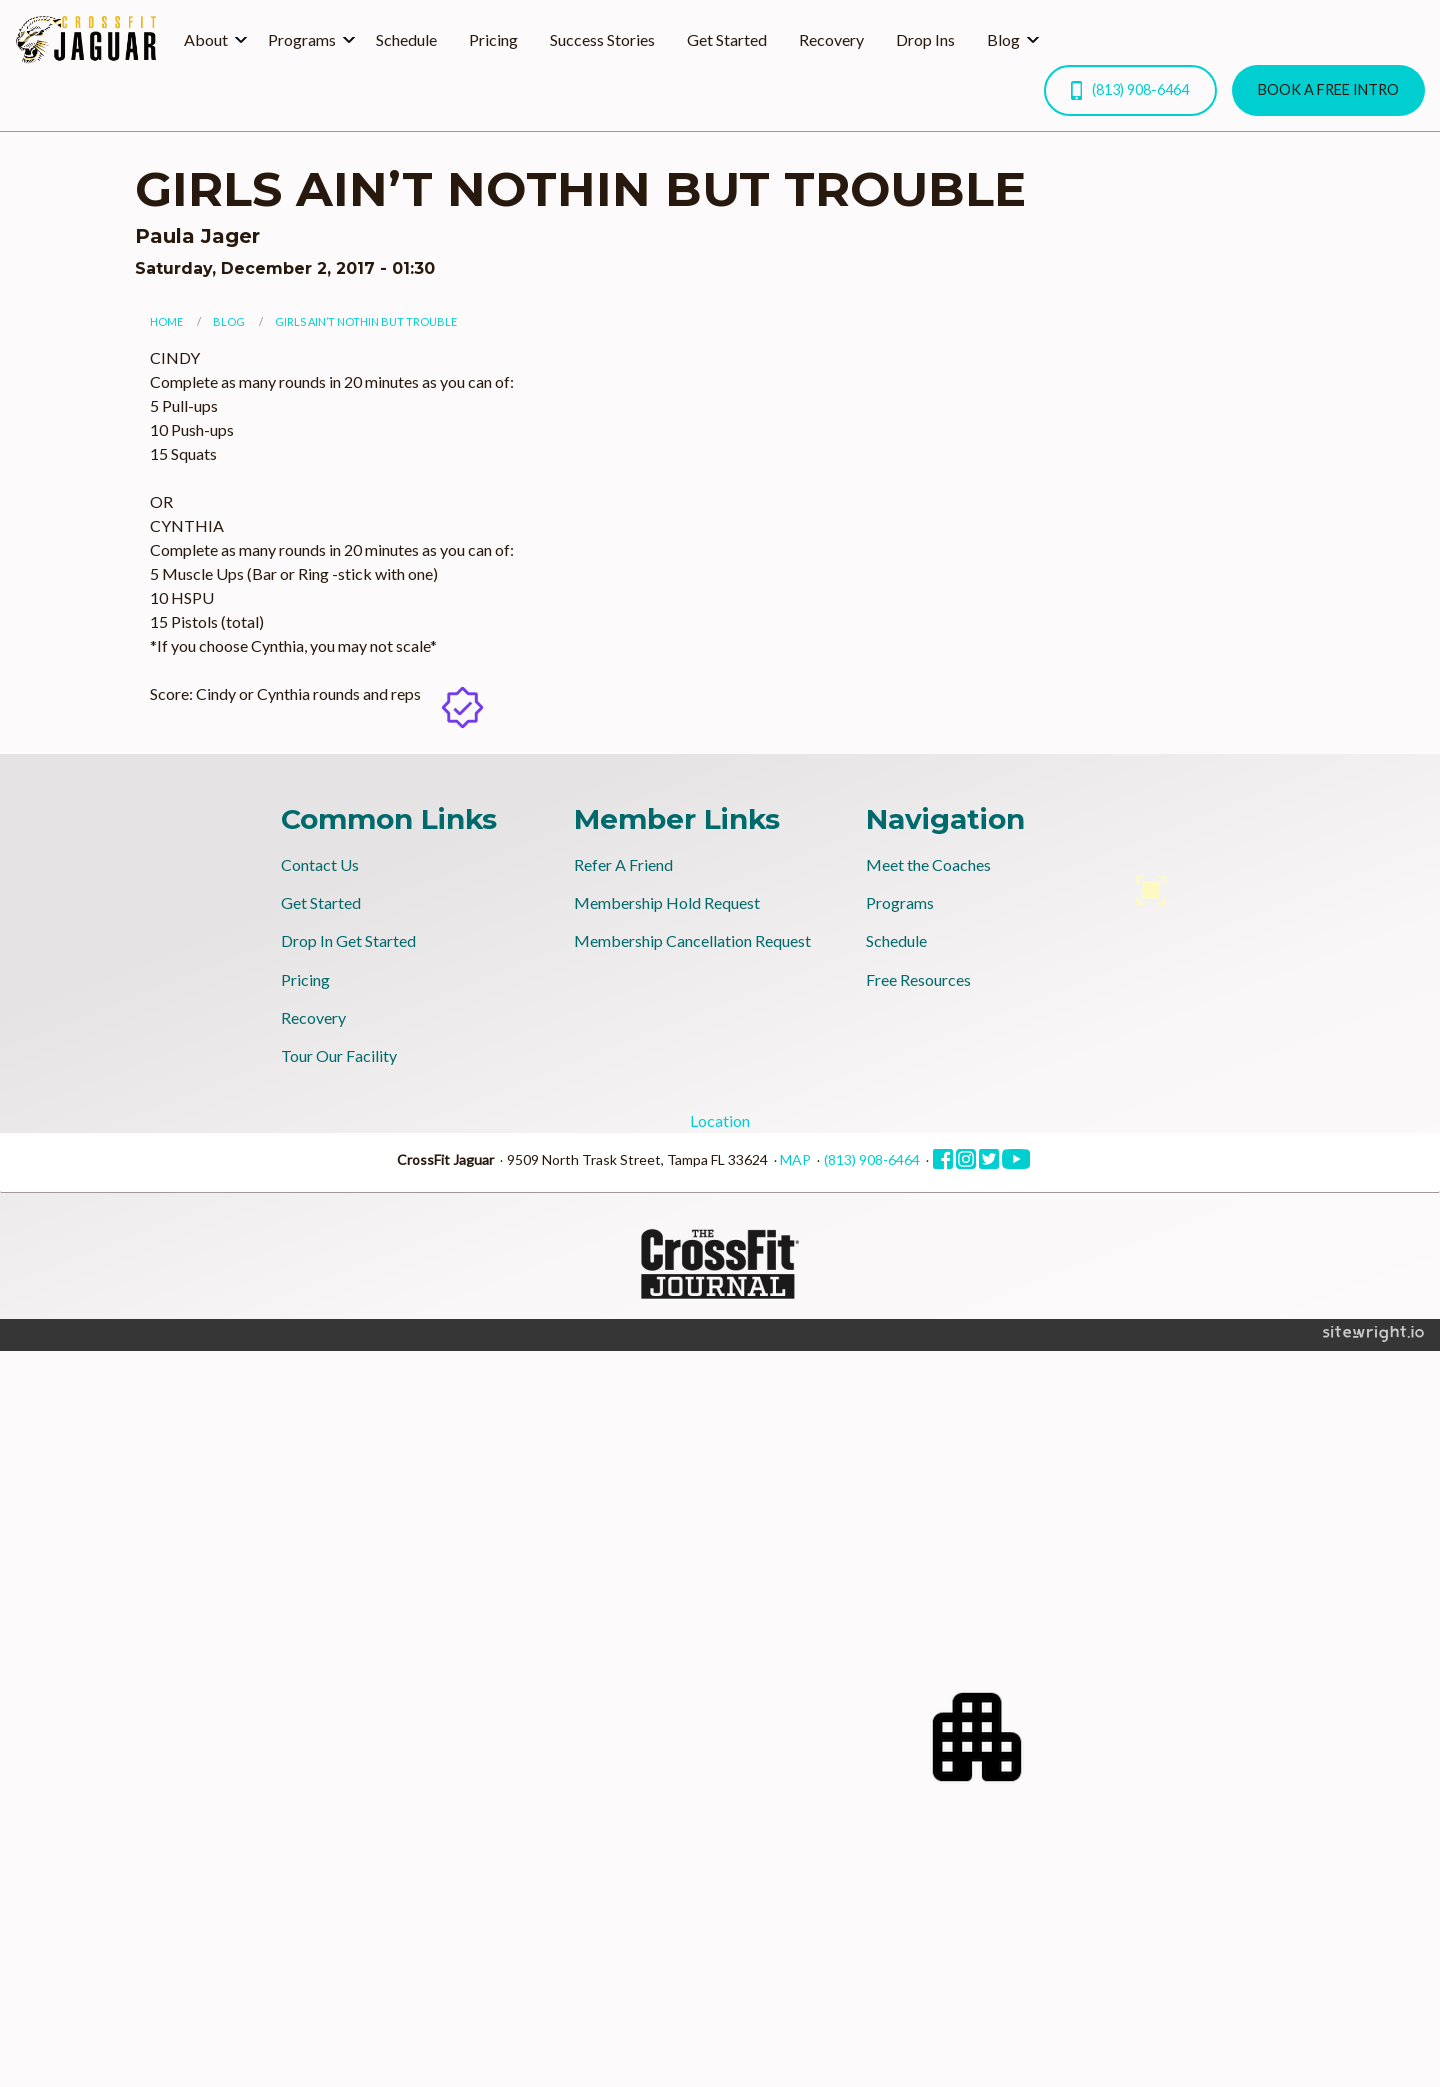 The height and width of the screenshot is (2087, 1440). I want to click on indicates a verified or authenticated account, so click(462, 707).